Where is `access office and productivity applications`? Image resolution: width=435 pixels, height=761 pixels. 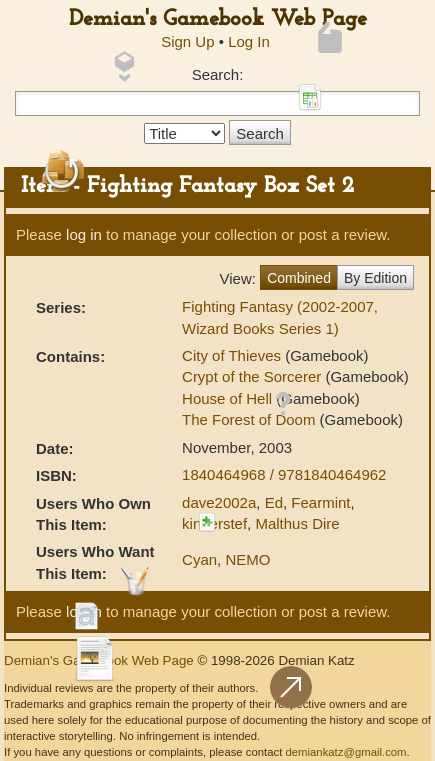 access office and productivity applications is located at coordinates (135, 580).